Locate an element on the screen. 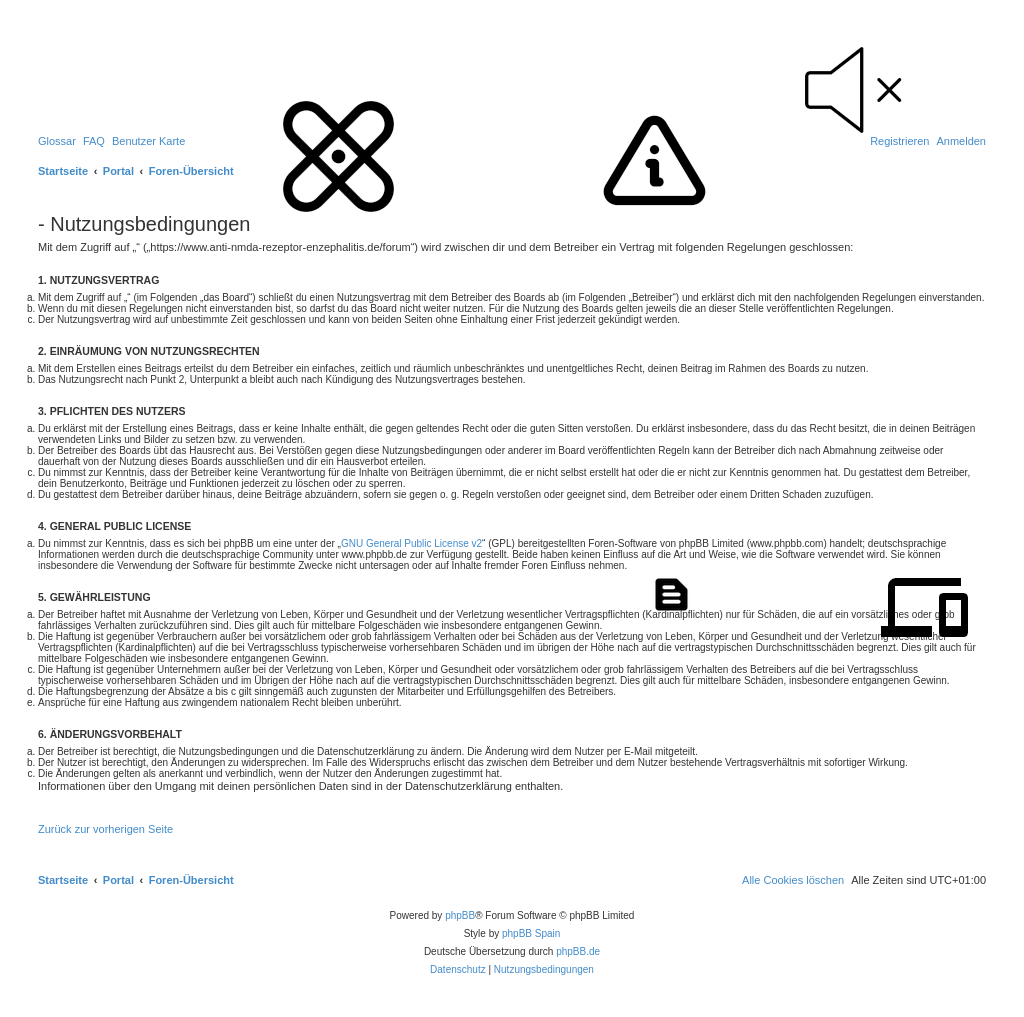 The image size is (1024, 1017). view text snippet or document preview is located at coordinates (671, 594).